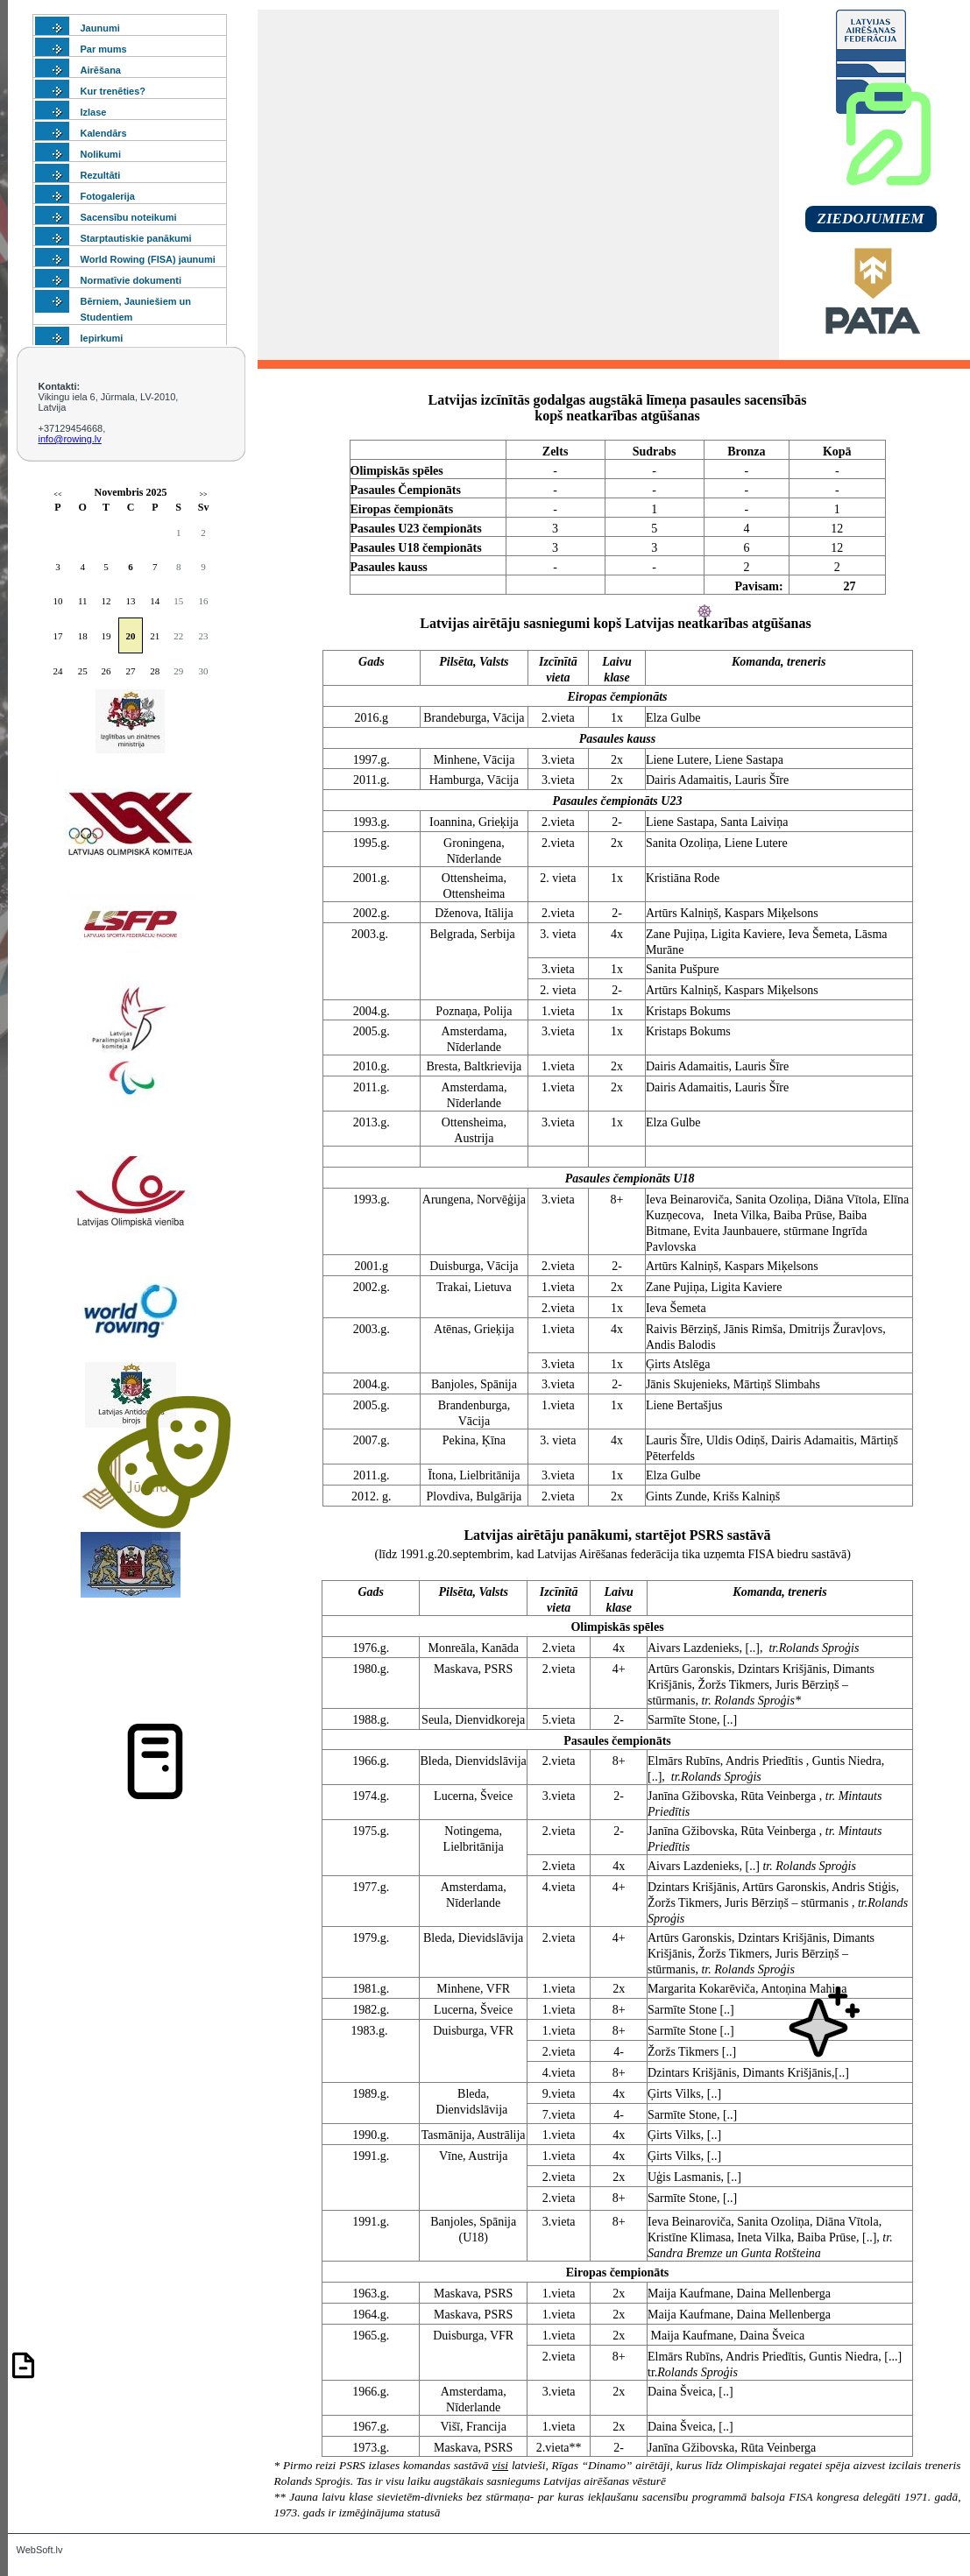 The height and width of the screenshot is (2576, 970). I want to click on edit clipboard contents, so click(889, 134).